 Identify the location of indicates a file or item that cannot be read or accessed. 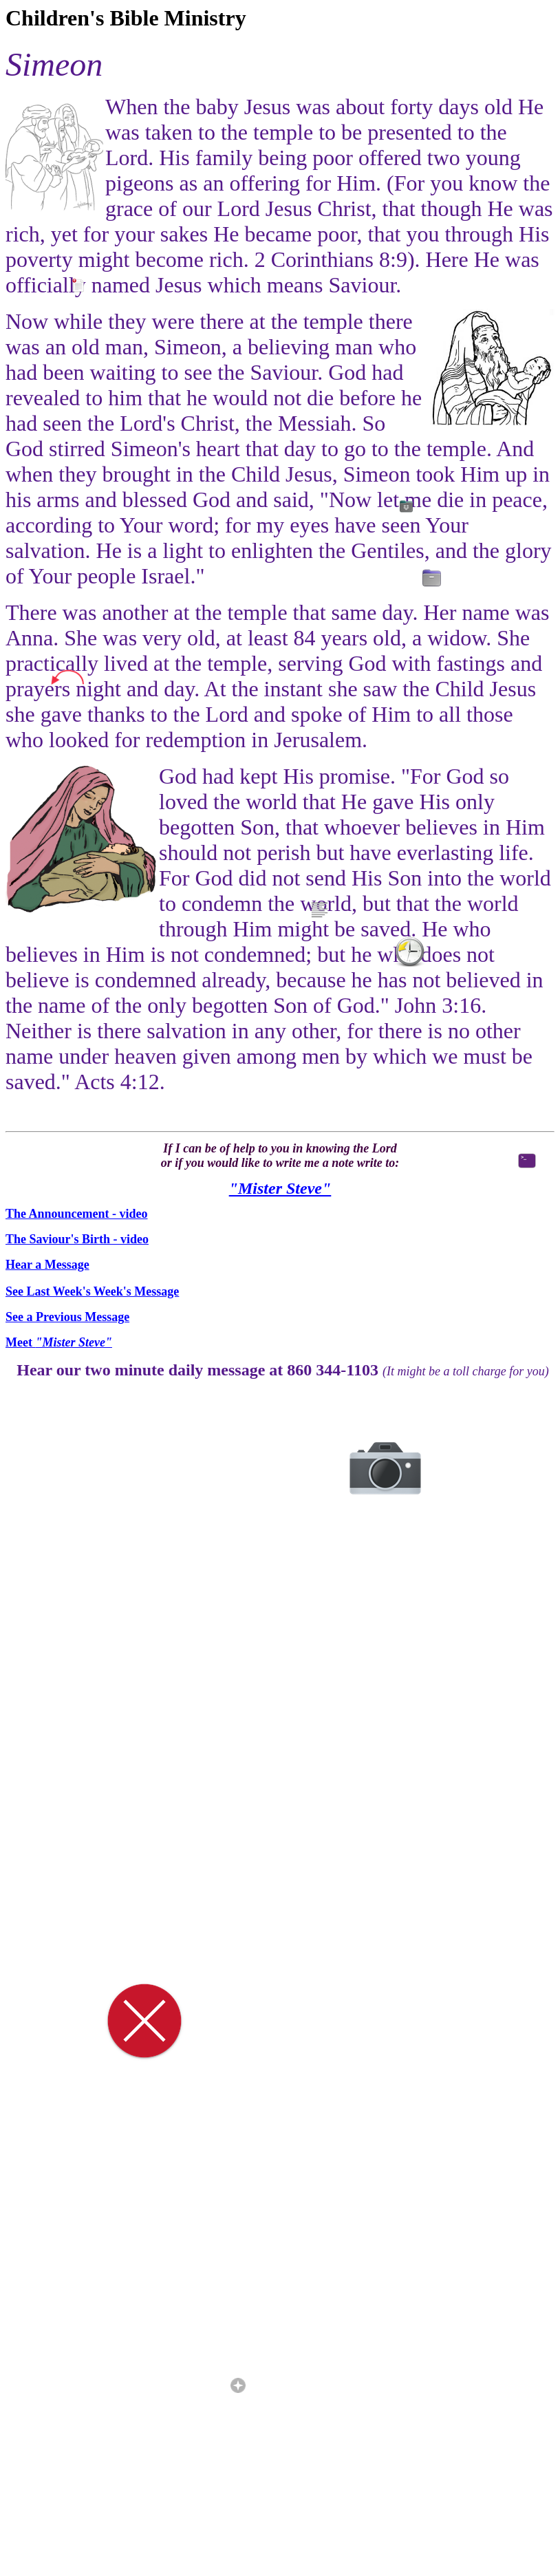
(144, 2021).